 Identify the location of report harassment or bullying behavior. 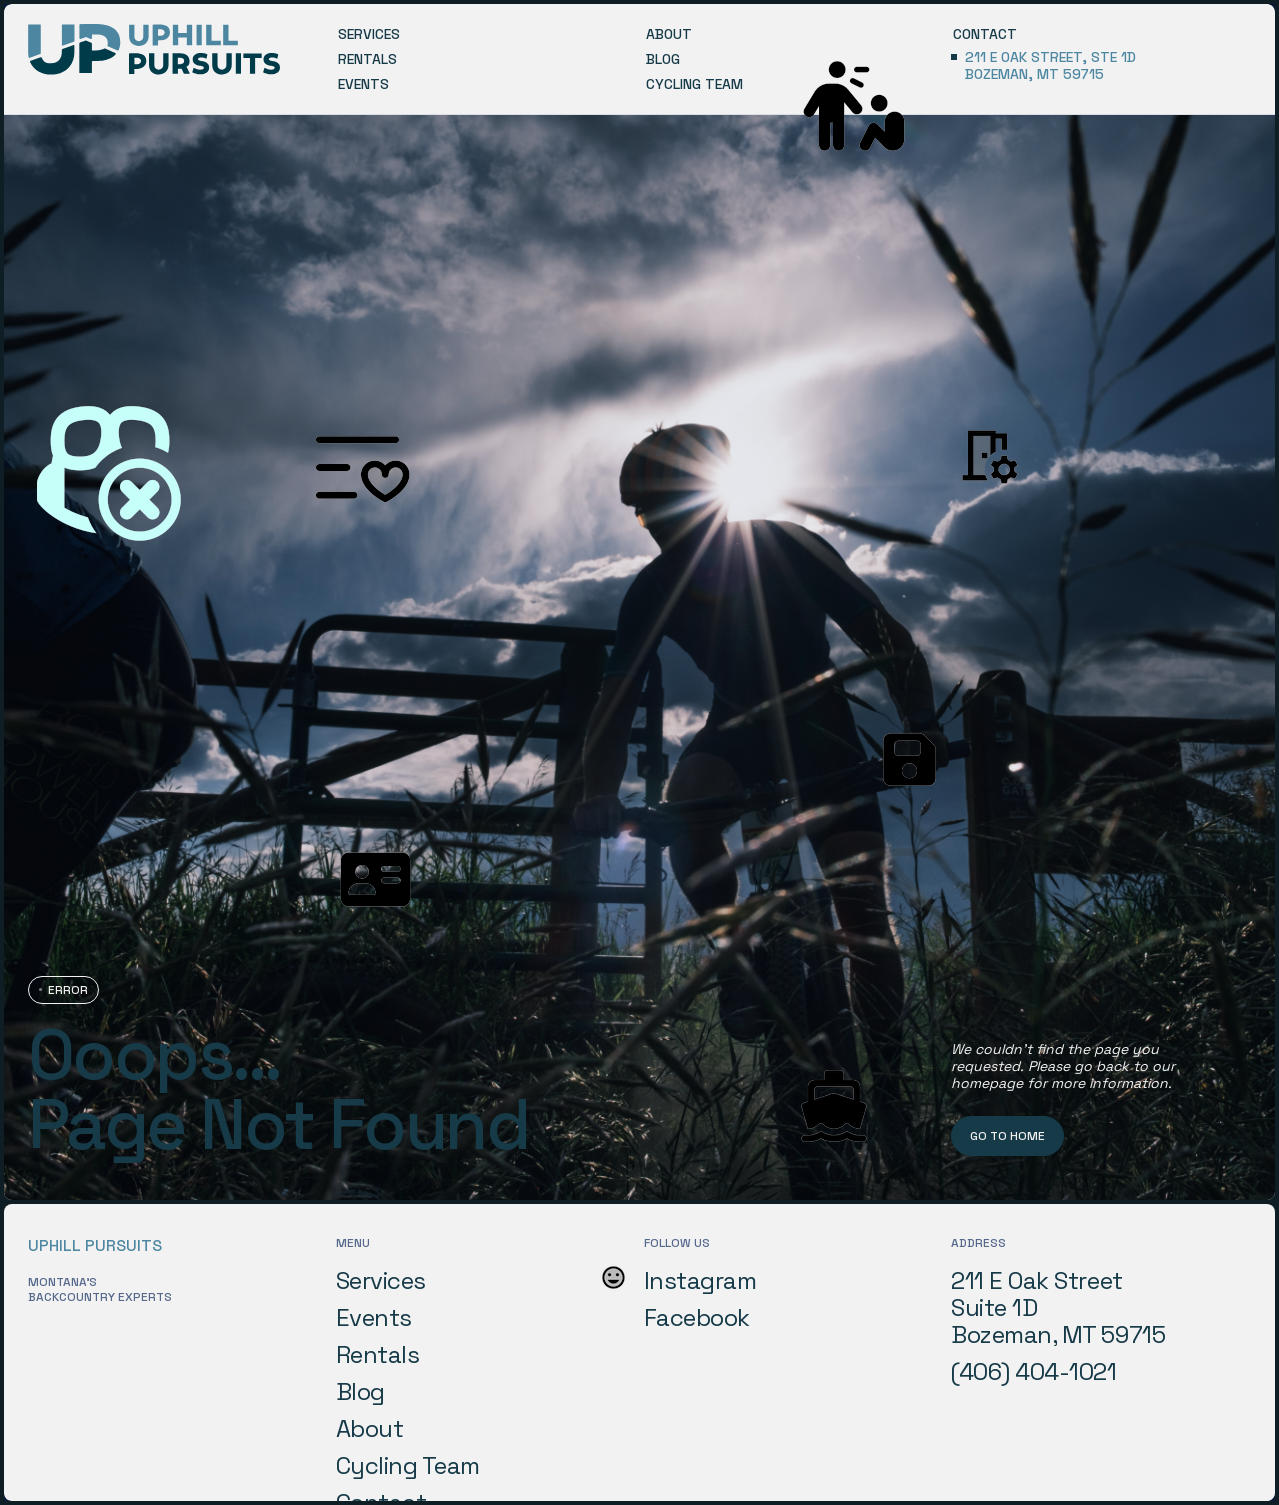
(854, 106).